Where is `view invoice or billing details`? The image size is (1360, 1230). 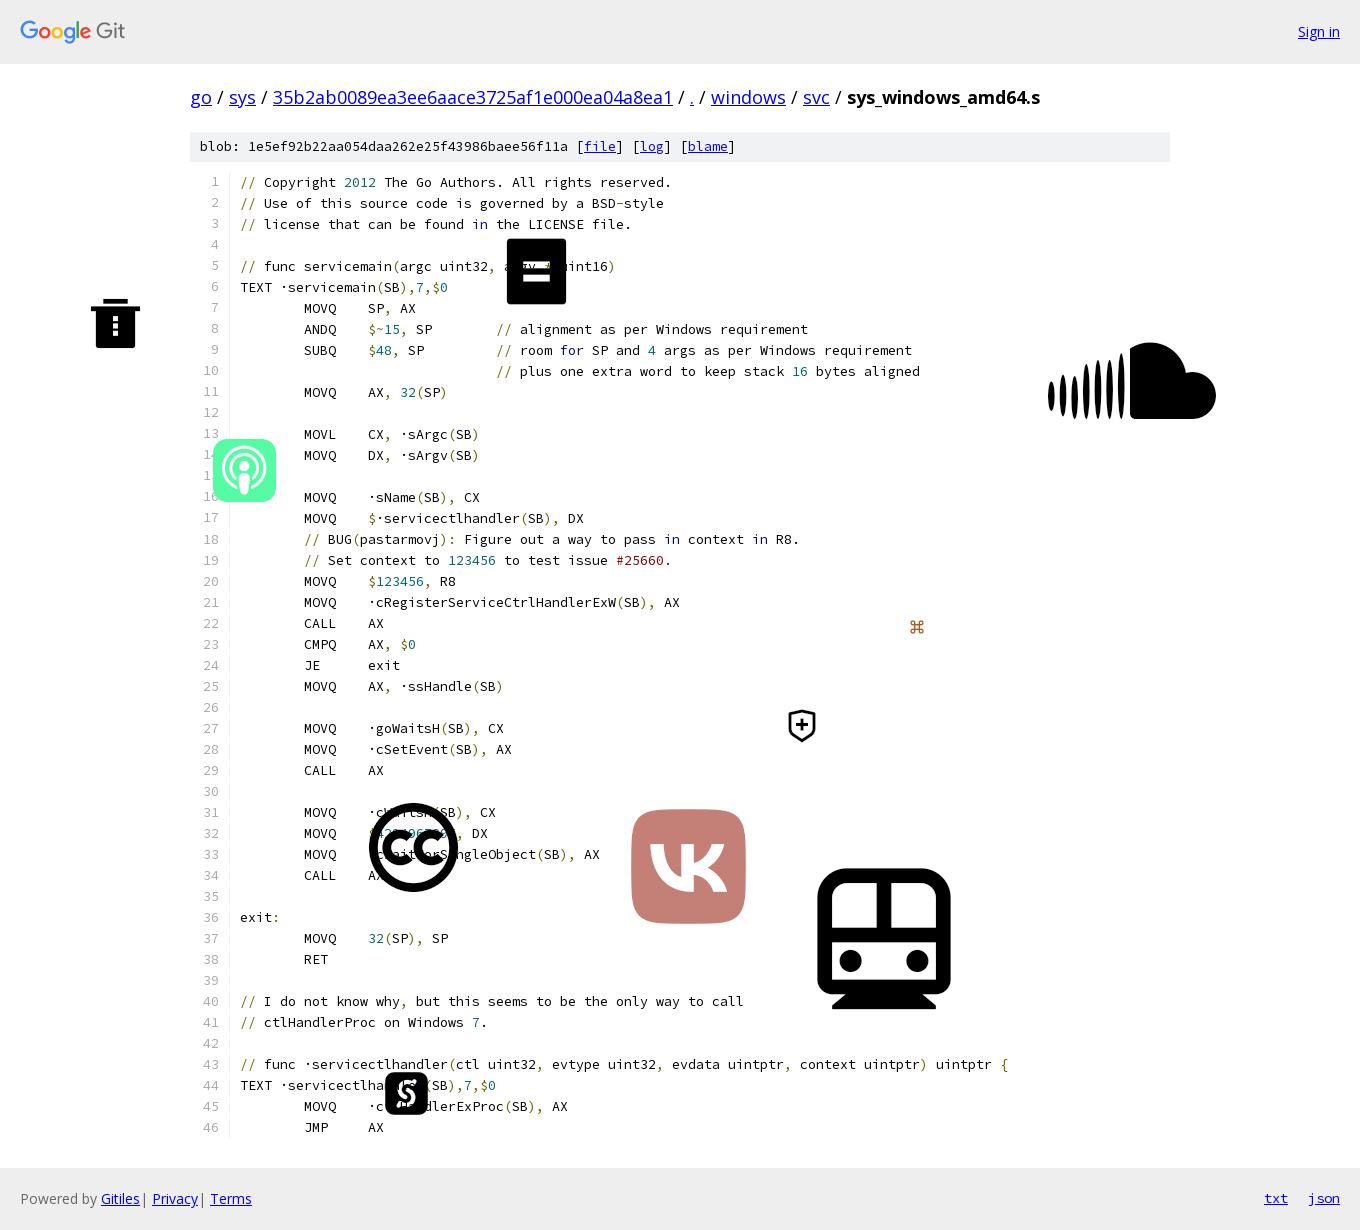 view invoice or billing details is located at coordinates (536, 271).